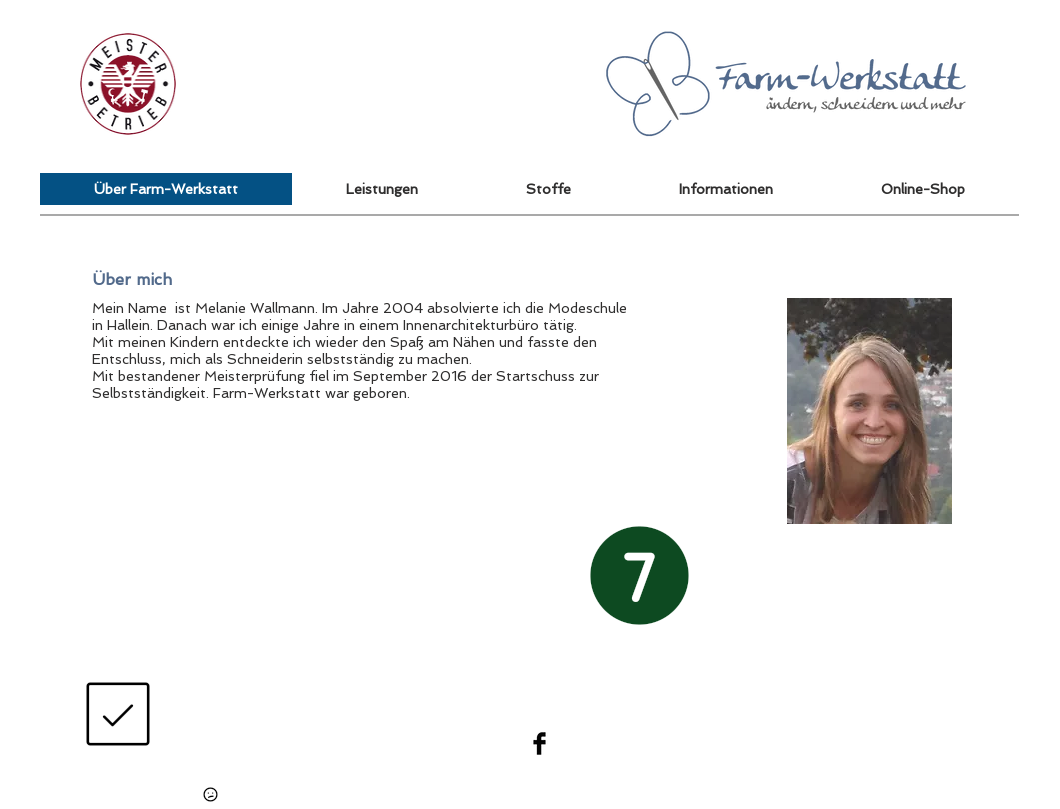 This screenshot has height=809, width=1060. I want to click on mark task as complete, so click(118, 714).